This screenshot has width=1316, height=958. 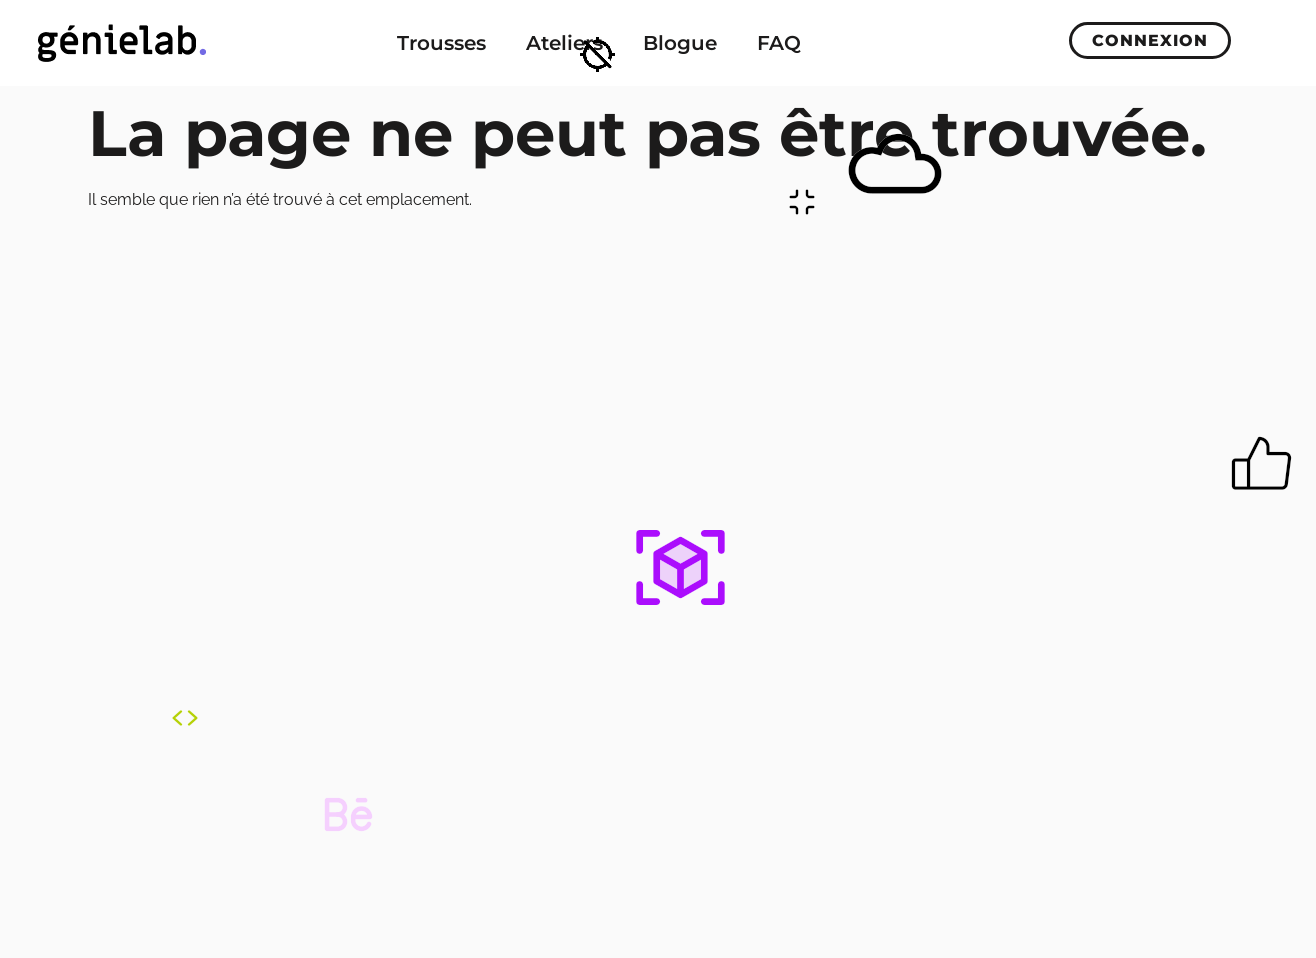 What do you see at coordinates (680, 567) in the screenshot?
I see `scan or capture a 3D object` at bounding box center [680, 567].